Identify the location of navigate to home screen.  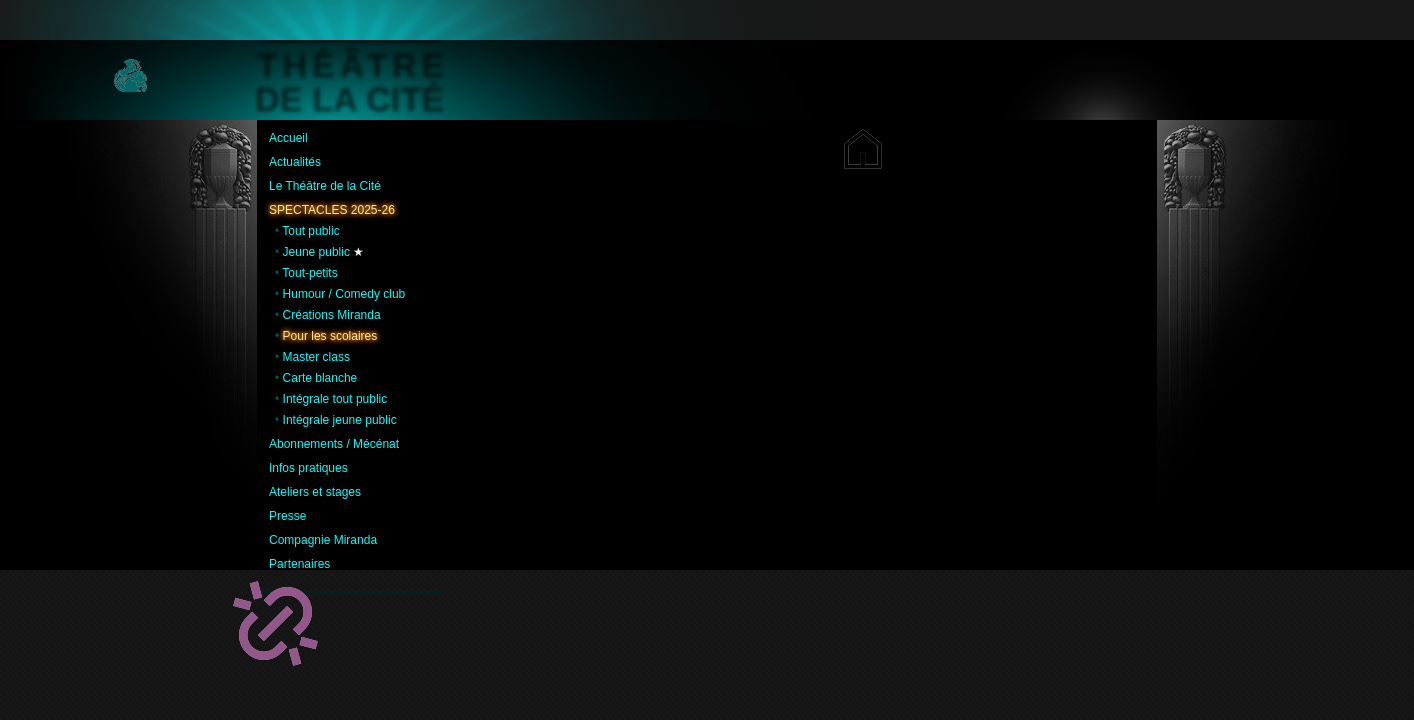
(863, 150).